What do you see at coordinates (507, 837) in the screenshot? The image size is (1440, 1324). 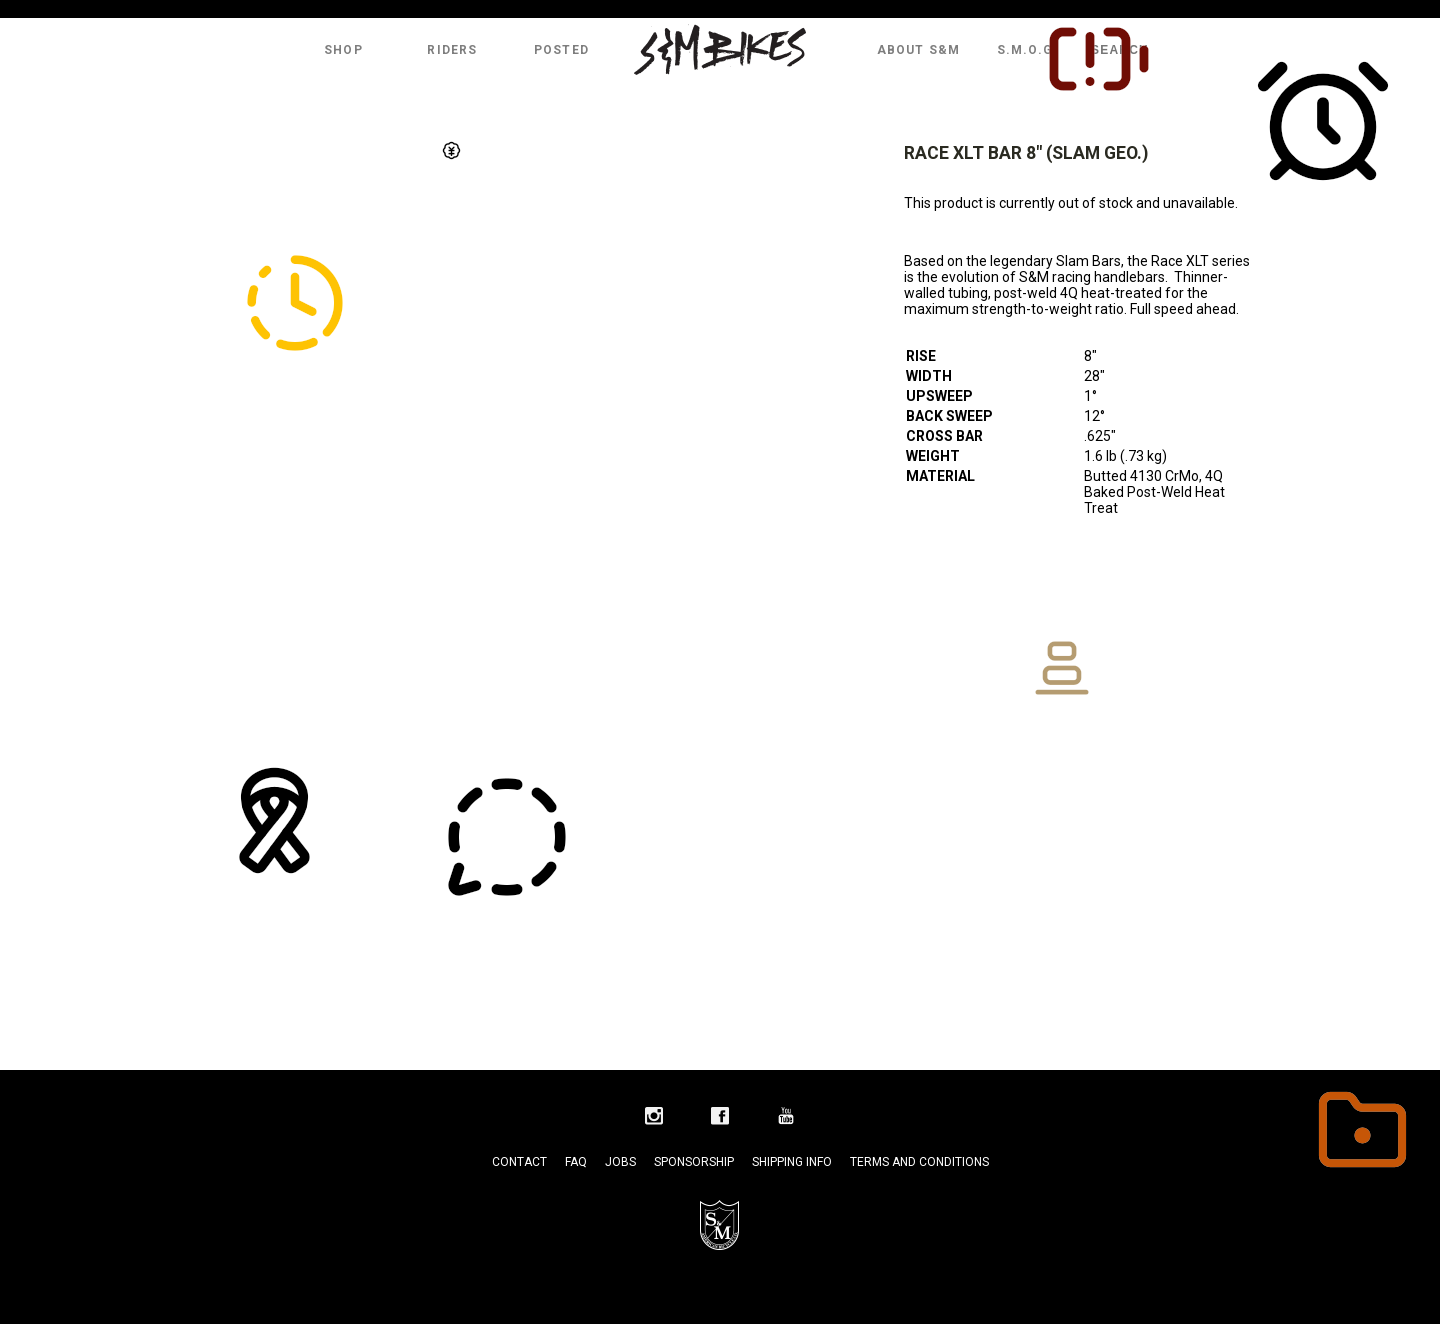 I see `message sending in progress` at bounding box center [507, 837].